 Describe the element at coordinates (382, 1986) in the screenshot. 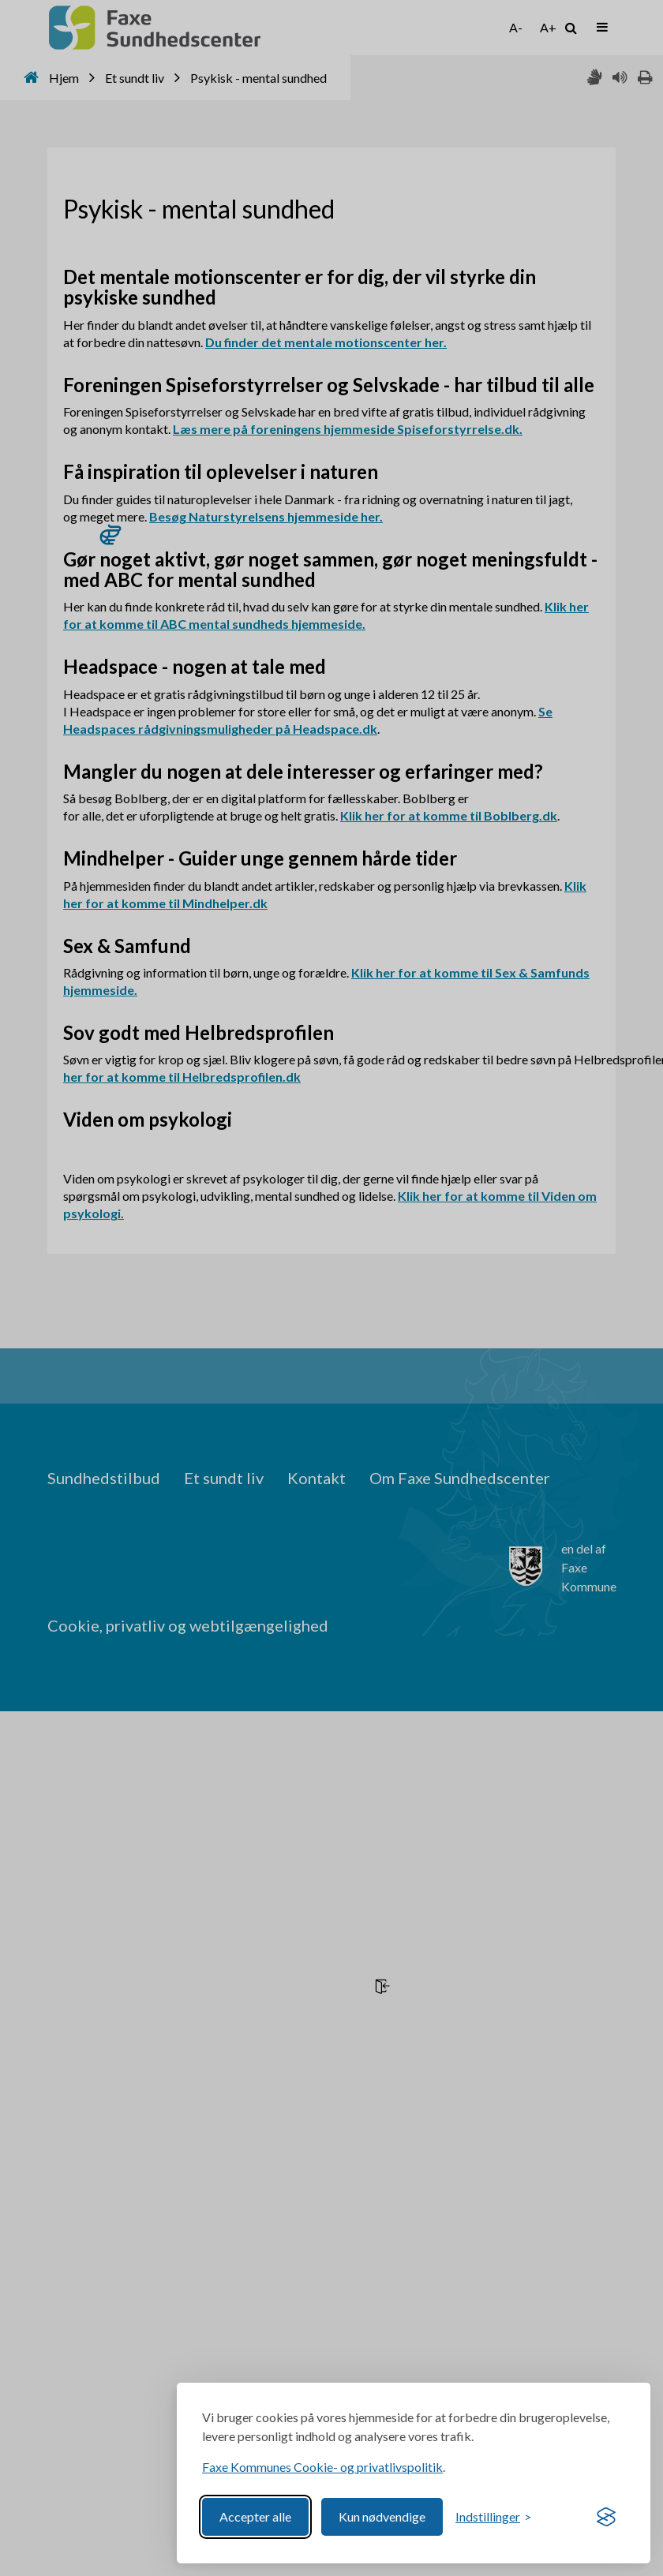

I see `sign in to your account` at that location.